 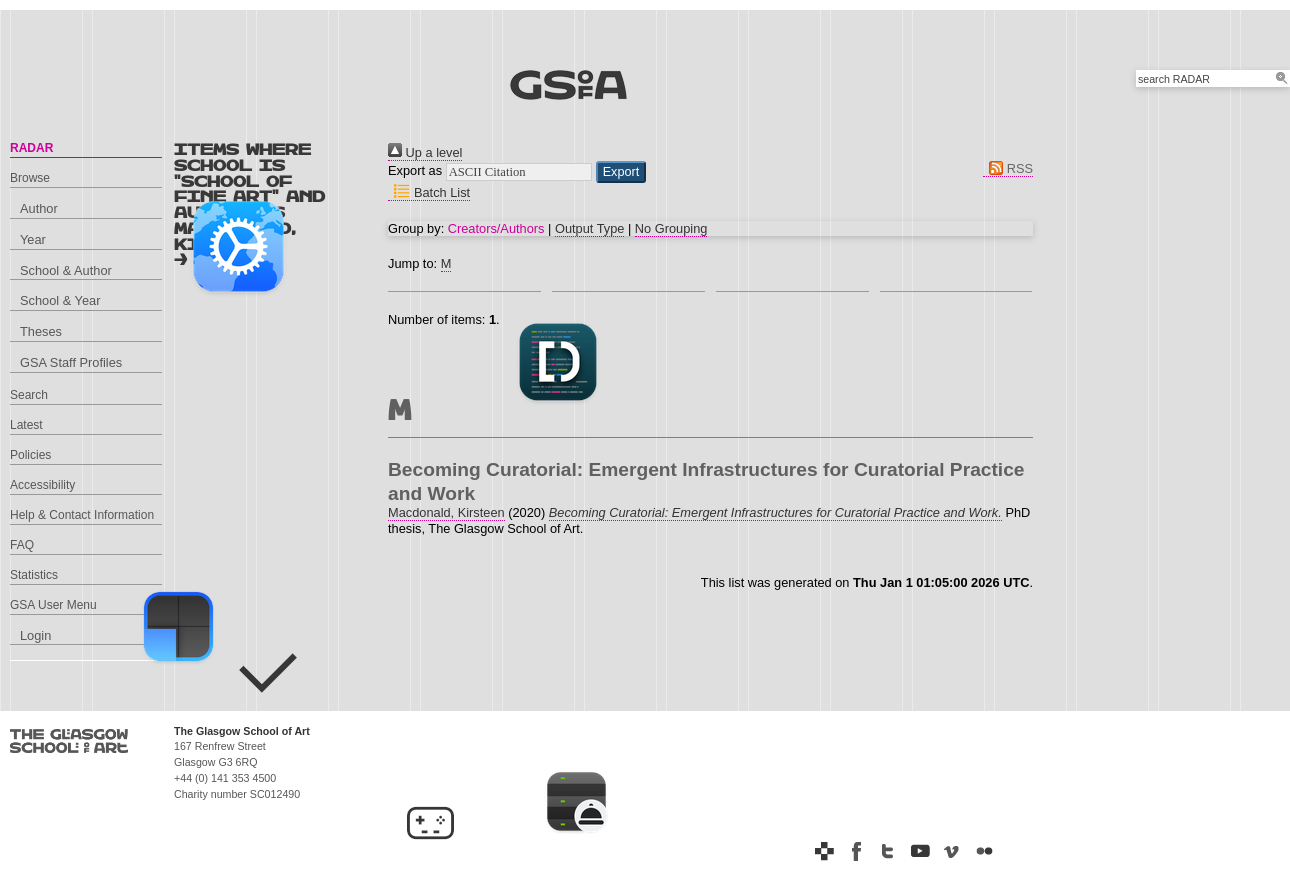 What do you see at coordinates (238, 246) in the screenshot?
I see `configure VMware network settings` at bounding box center [238, 246].